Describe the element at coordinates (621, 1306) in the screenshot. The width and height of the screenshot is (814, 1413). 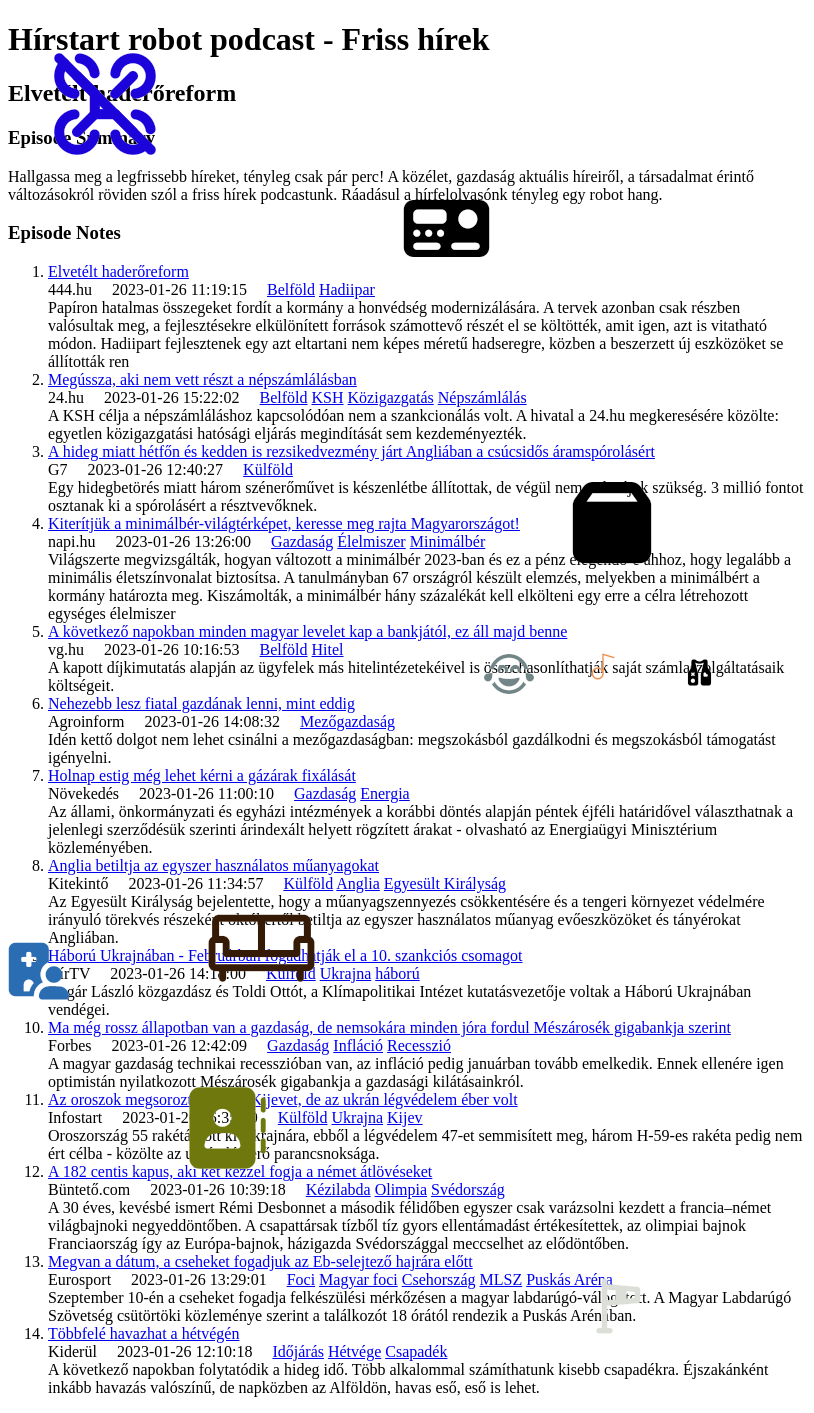
I see `view current wind conditions` at that location.